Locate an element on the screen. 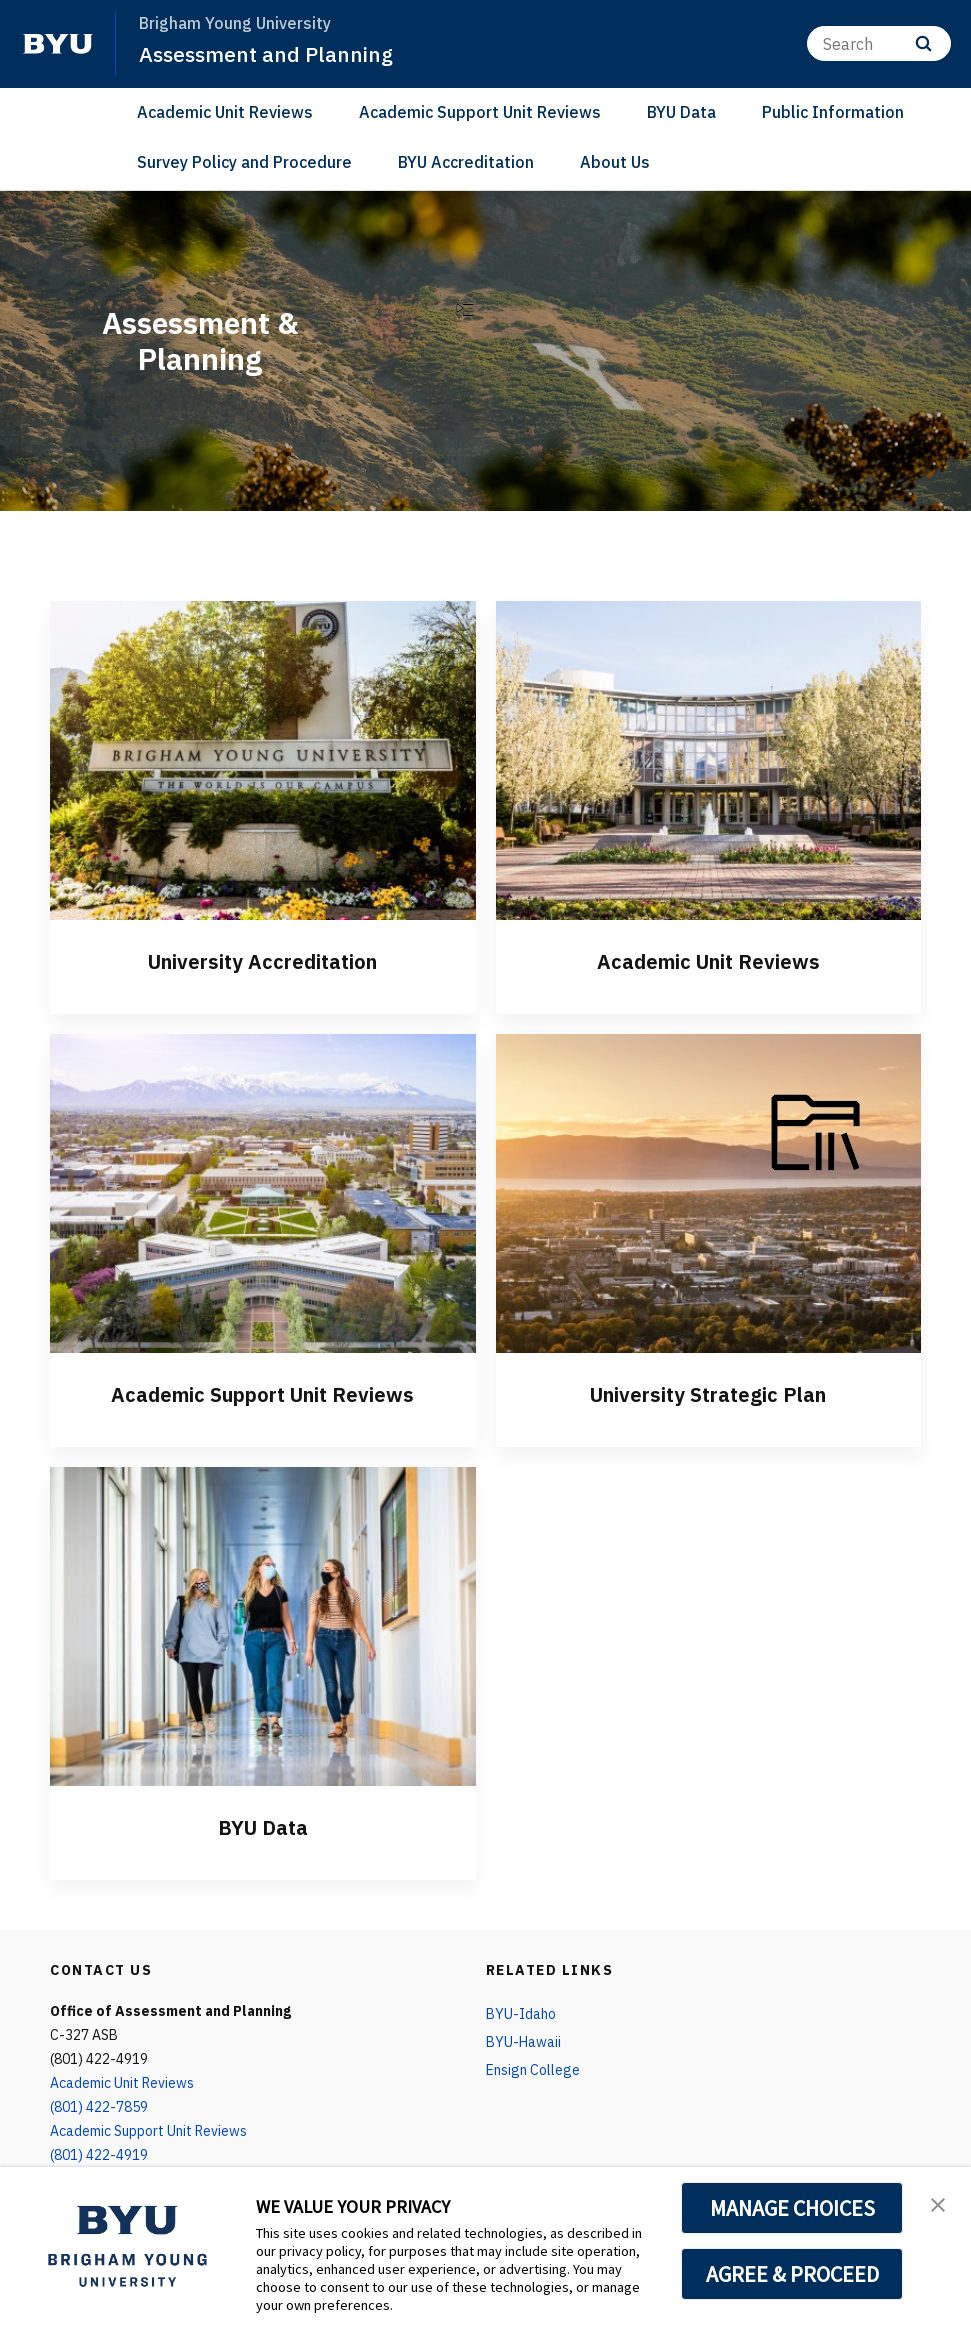 Image resolution: width=971 pixels, height=2331 pixels. open the library folder is located at coordinates (815, 1132).